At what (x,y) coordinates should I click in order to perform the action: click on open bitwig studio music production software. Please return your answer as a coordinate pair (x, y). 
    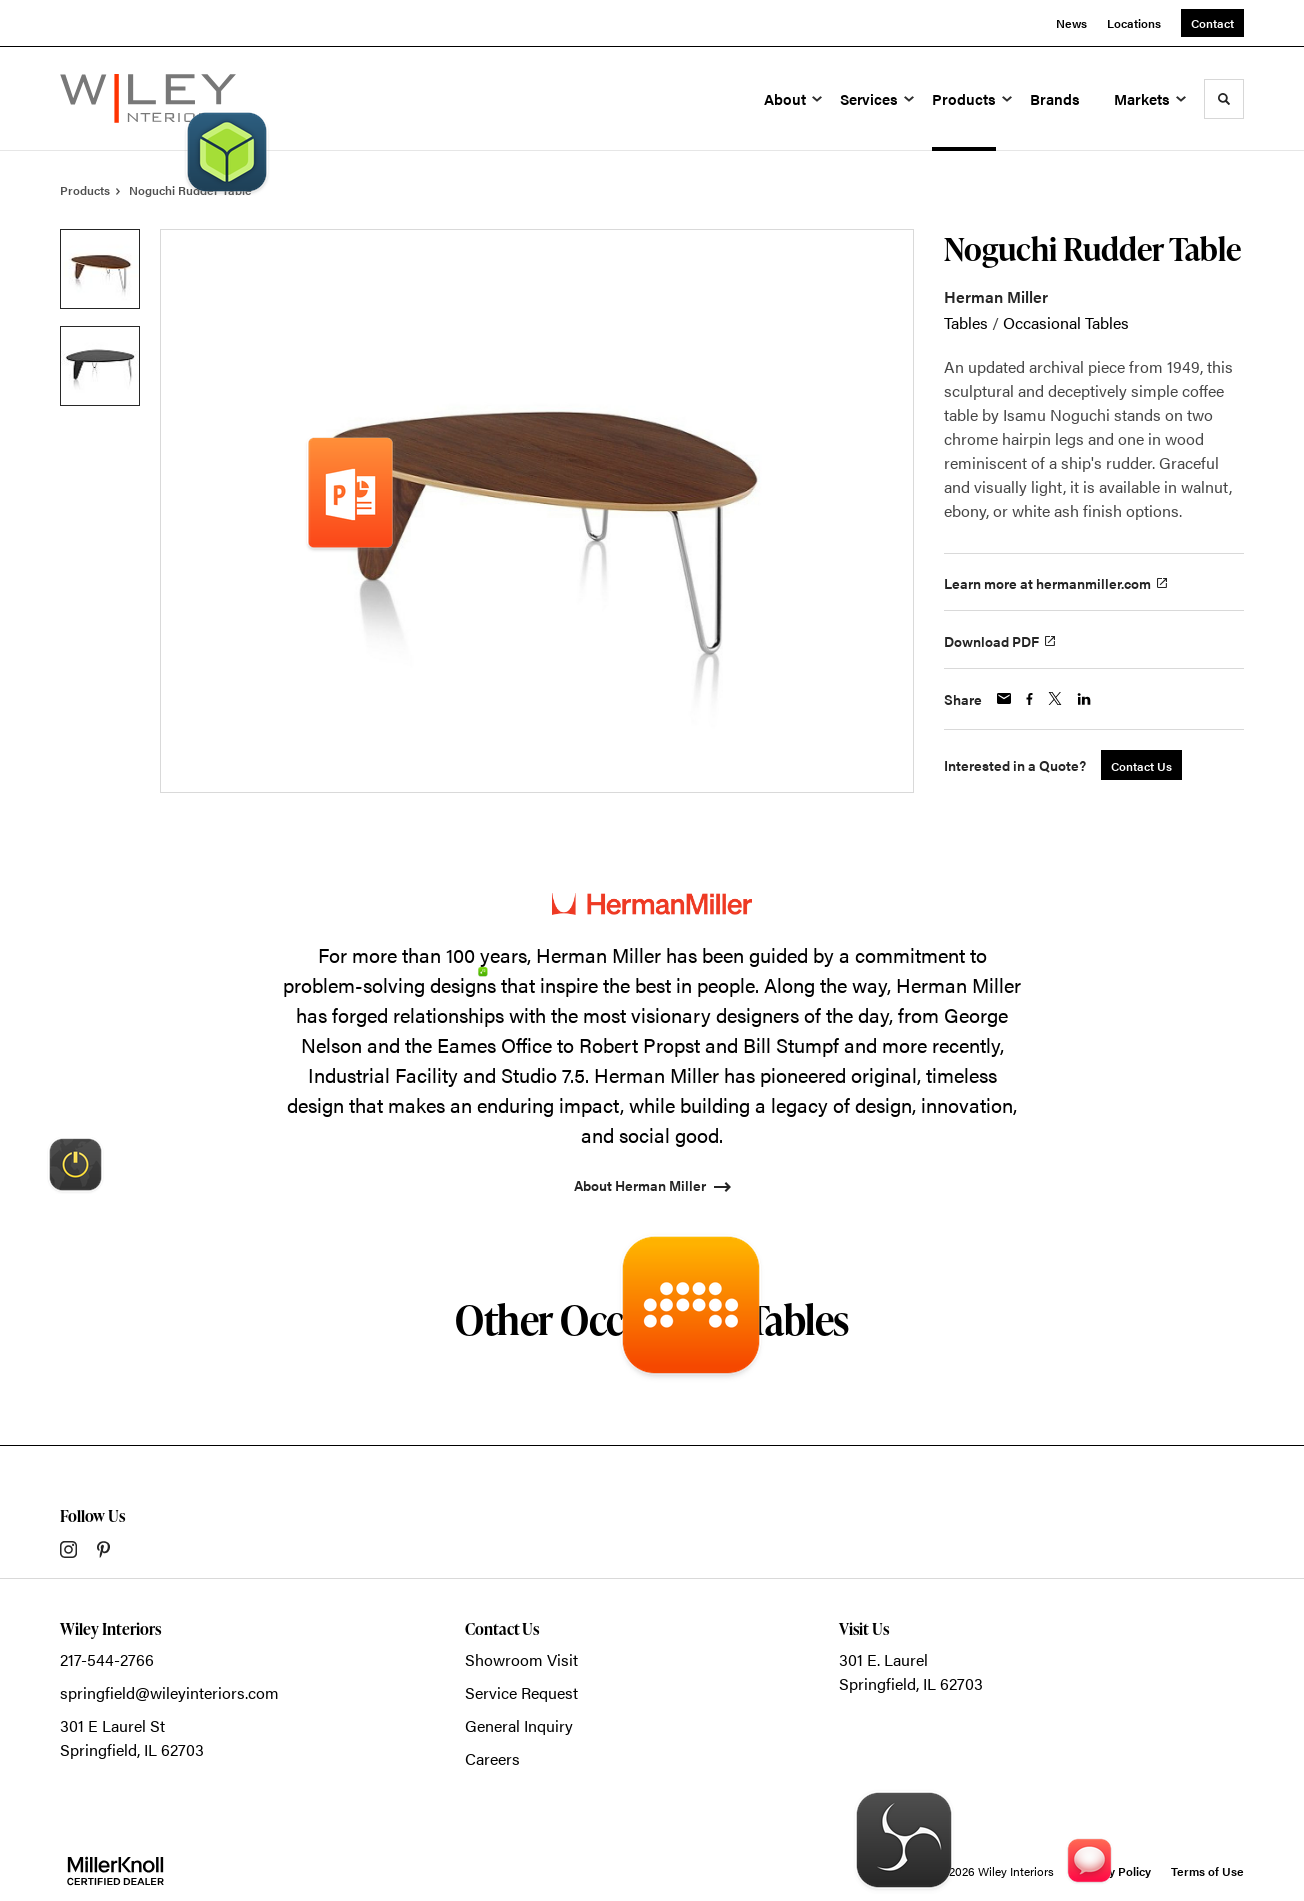
    Looking at the image, I should click on (691, 1305).